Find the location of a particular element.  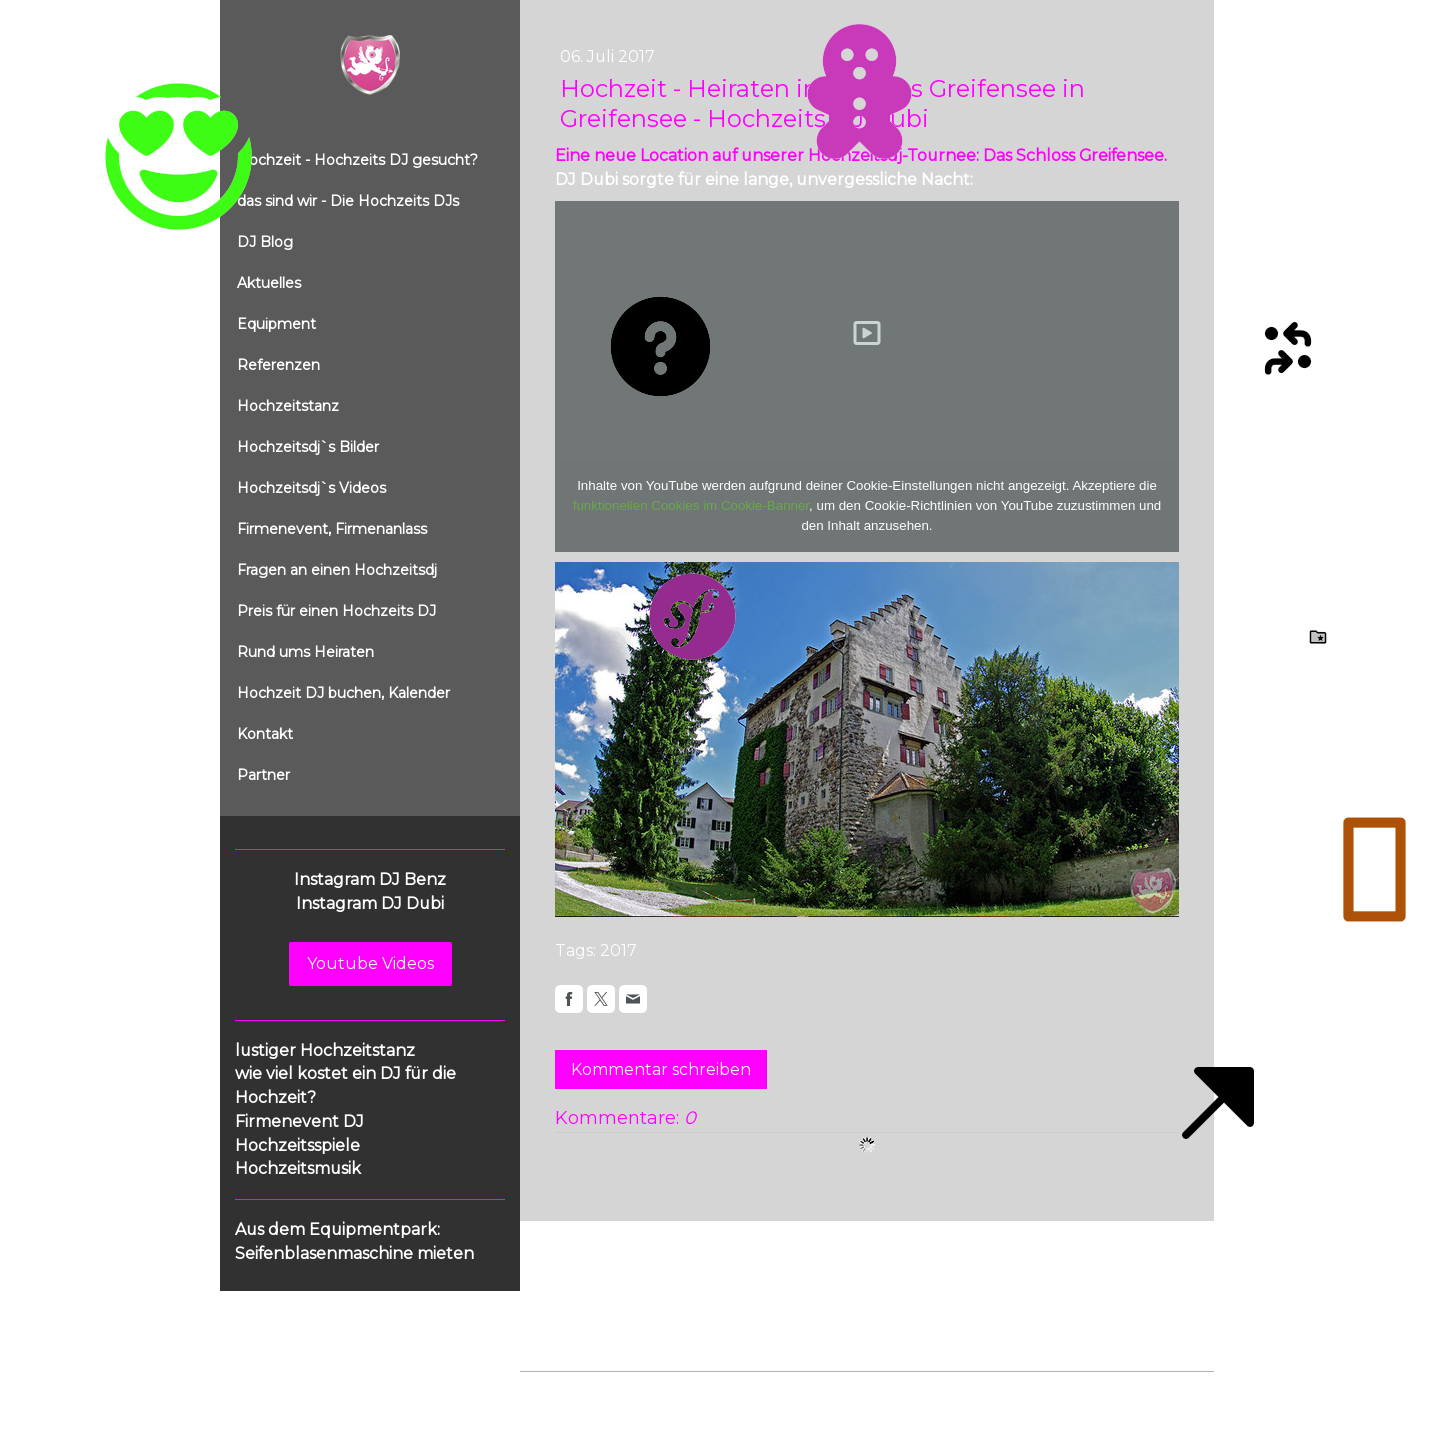

access starred or favorite folders is located at coordinates (1318, 637).